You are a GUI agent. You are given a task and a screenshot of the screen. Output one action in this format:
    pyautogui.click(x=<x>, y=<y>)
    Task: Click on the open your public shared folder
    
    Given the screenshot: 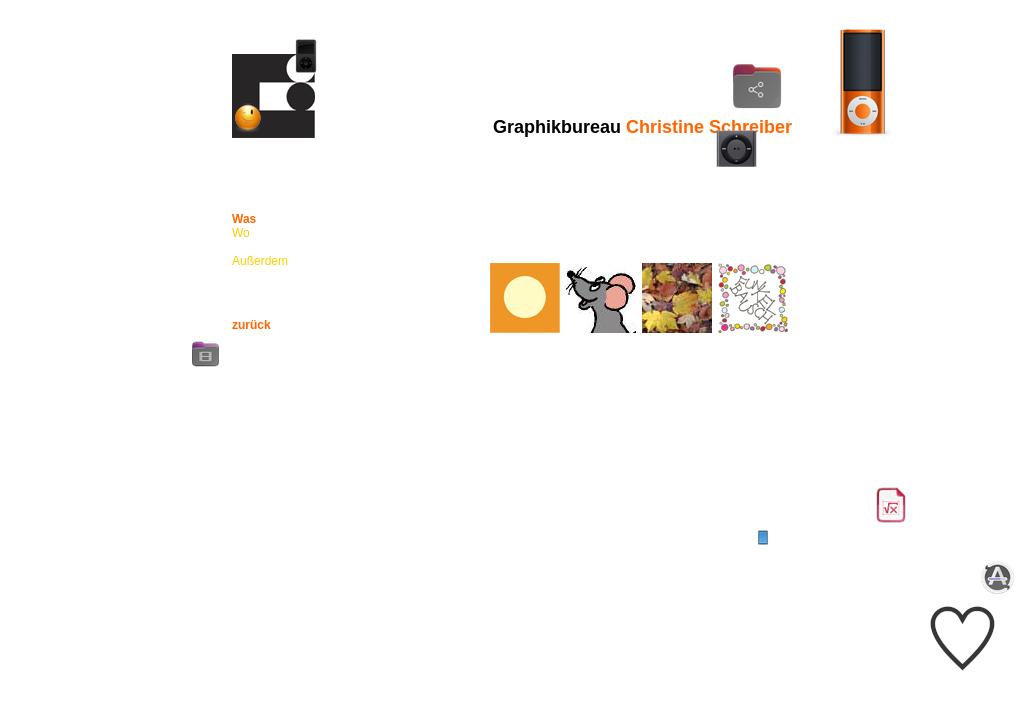 What is the action you would take?
    pyautogui.click(x=757, y=86)
    